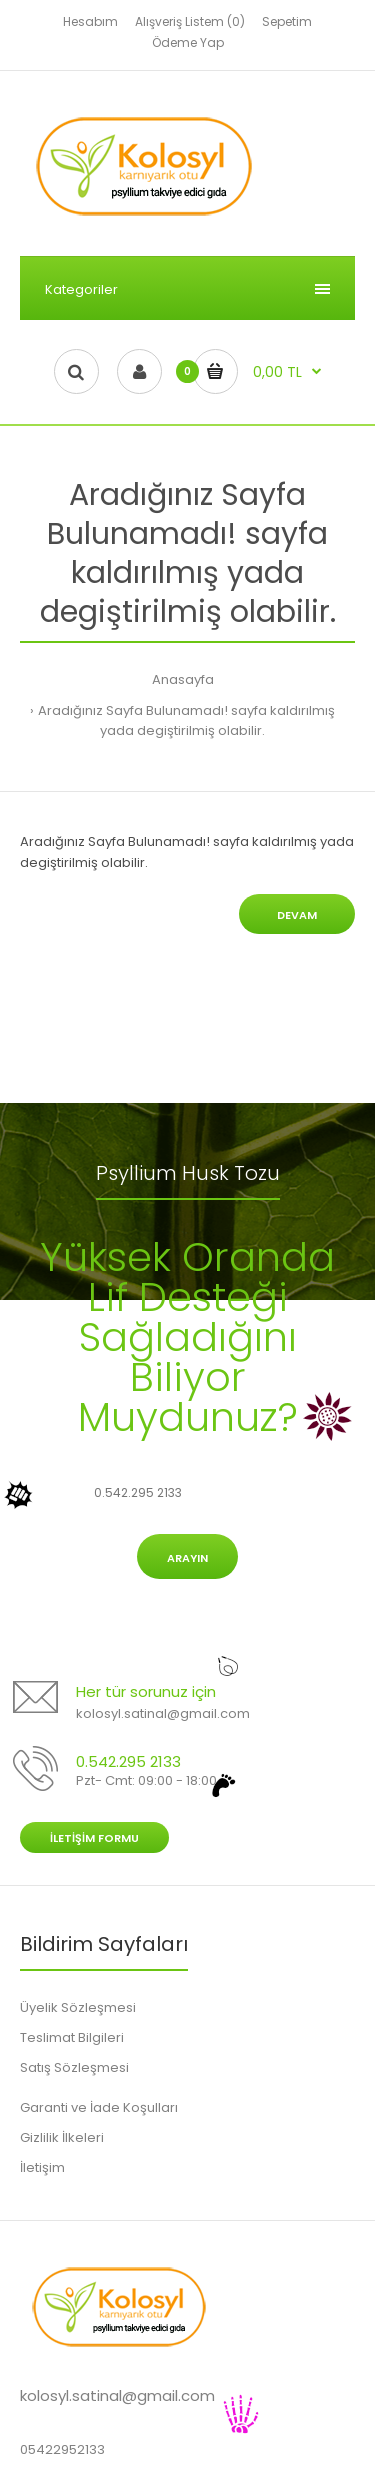  What do you see at coordinates (228, 1666) in the screenshot?
I see `access jump rope or skipping exercises` at bounding box center [228, 1666].